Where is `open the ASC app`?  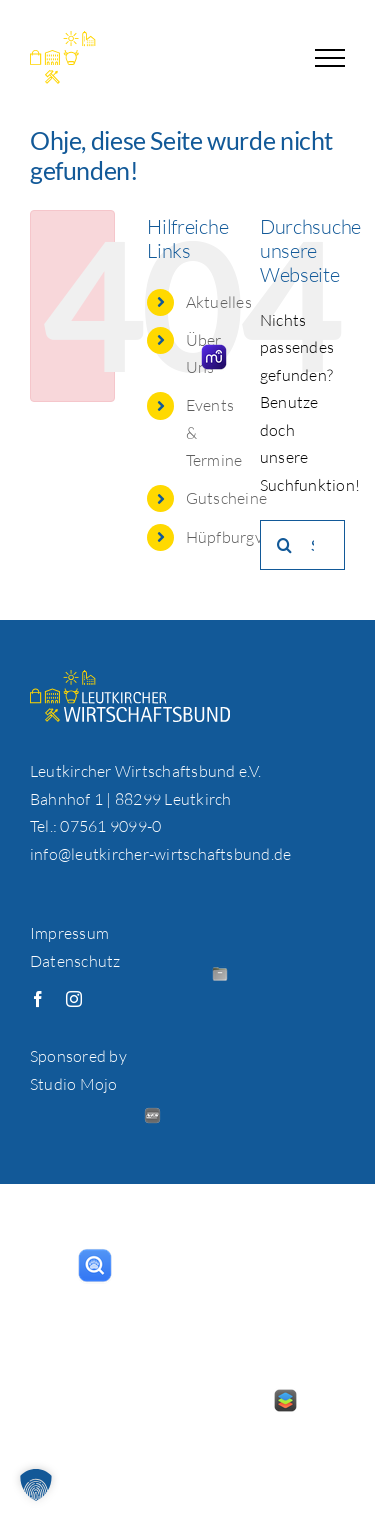 open the ASC app is located at coordinates (285, 1400).